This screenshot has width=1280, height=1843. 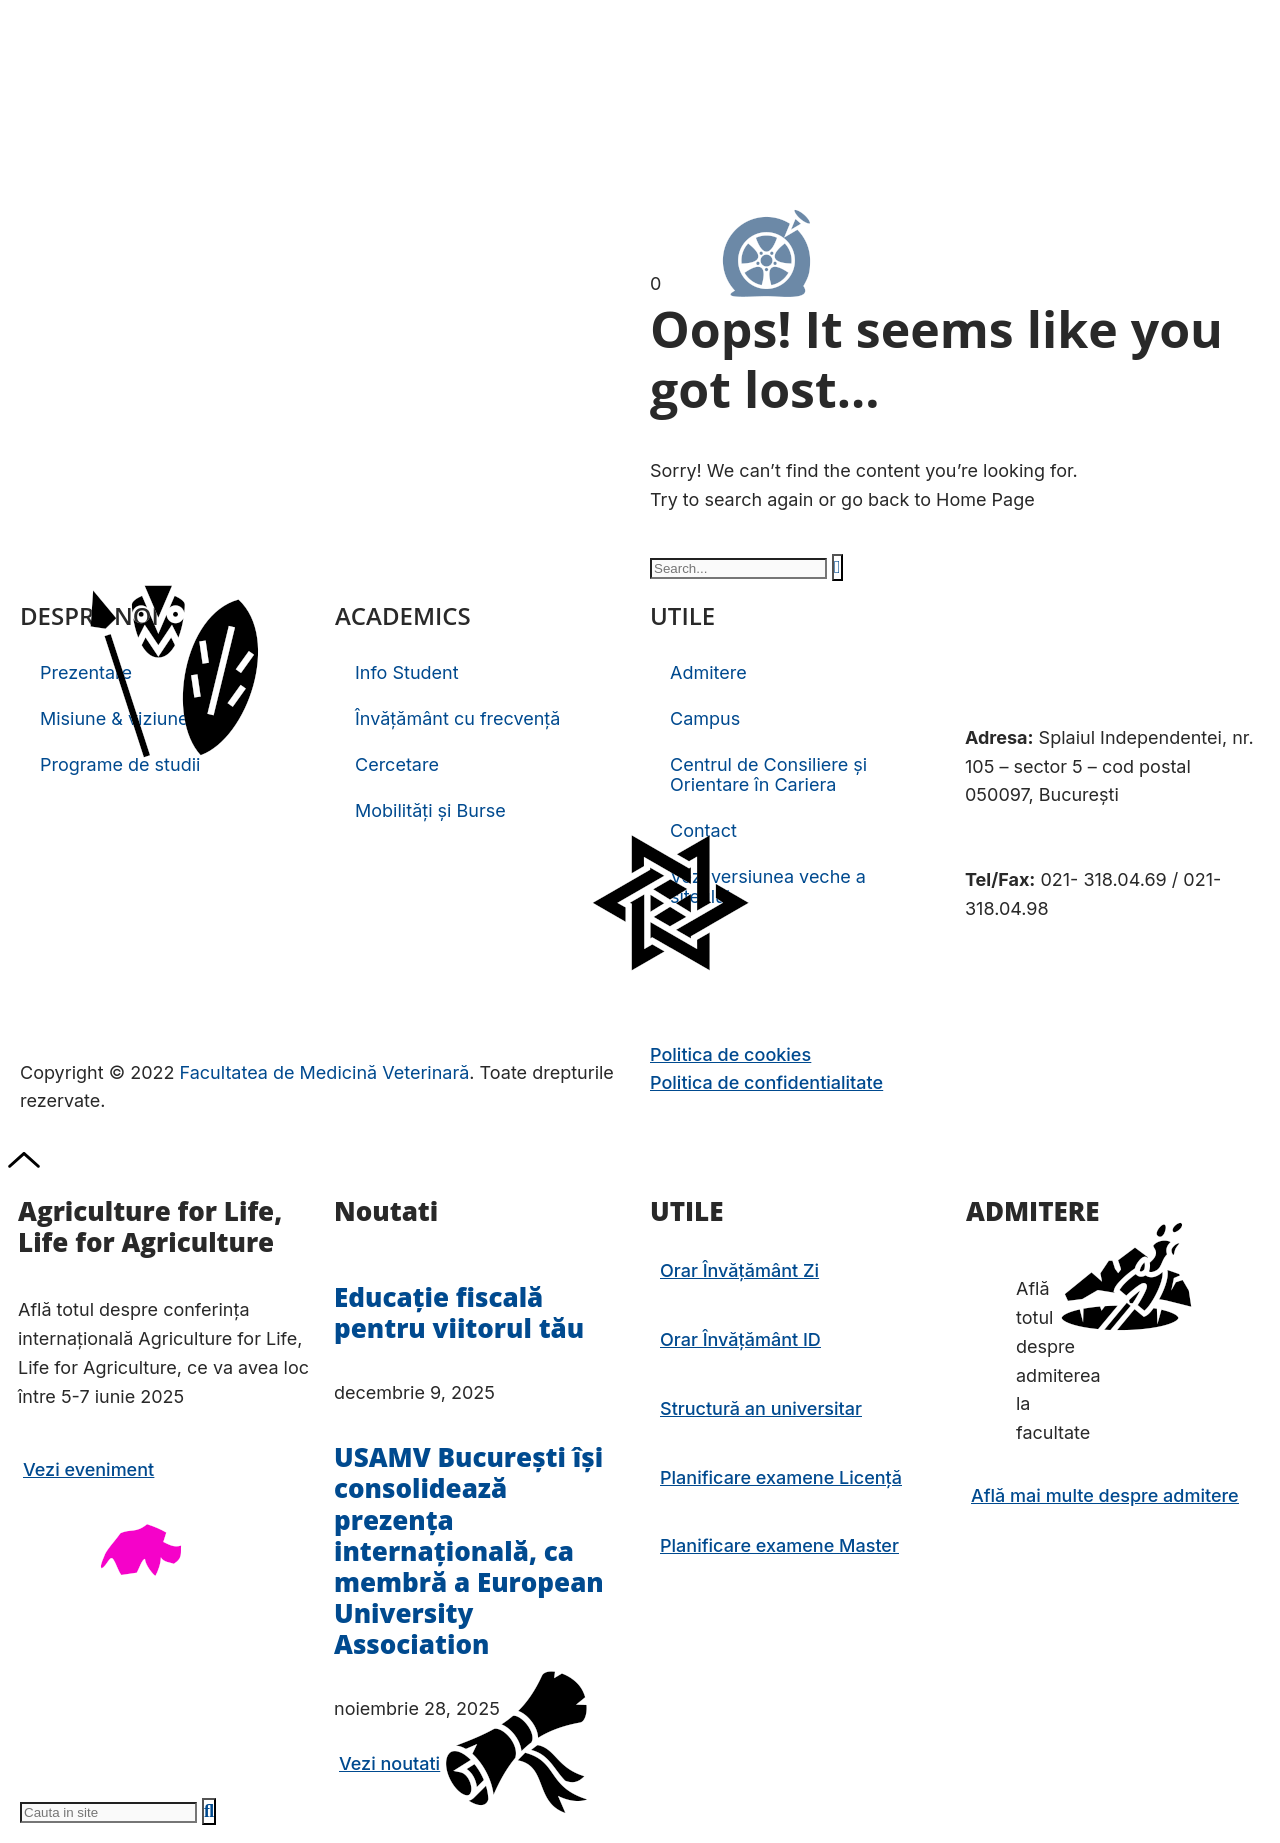 What do you see at coordinates (175, 671) in the screenshot?
I see `access tribal or primitive gear category` at bounding box center [175, 671].